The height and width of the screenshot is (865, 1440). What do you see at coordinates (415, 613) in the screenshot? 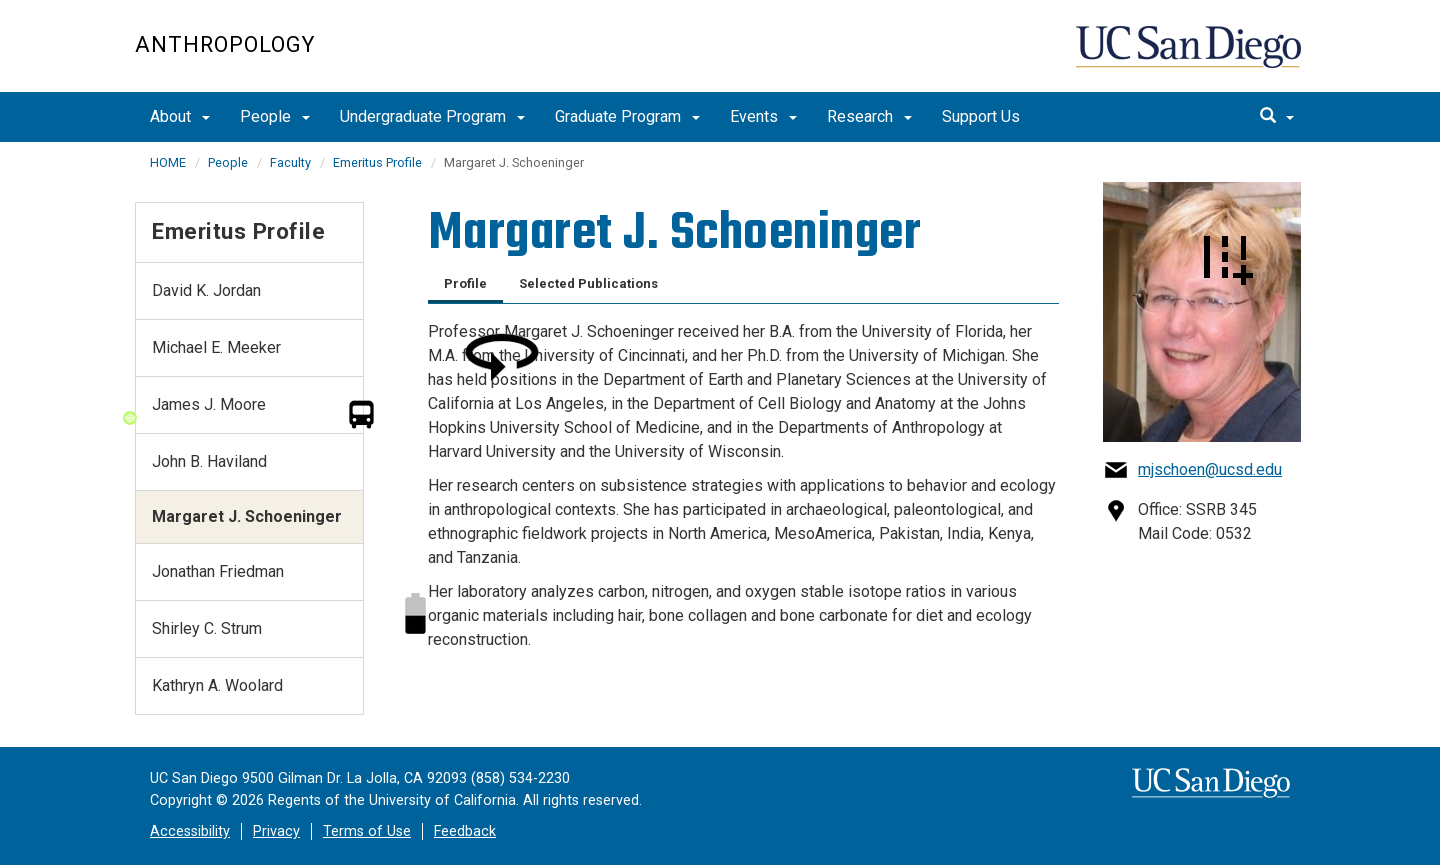
I see `indicates battery is at 50% charge` at bounding box center [415, 613].